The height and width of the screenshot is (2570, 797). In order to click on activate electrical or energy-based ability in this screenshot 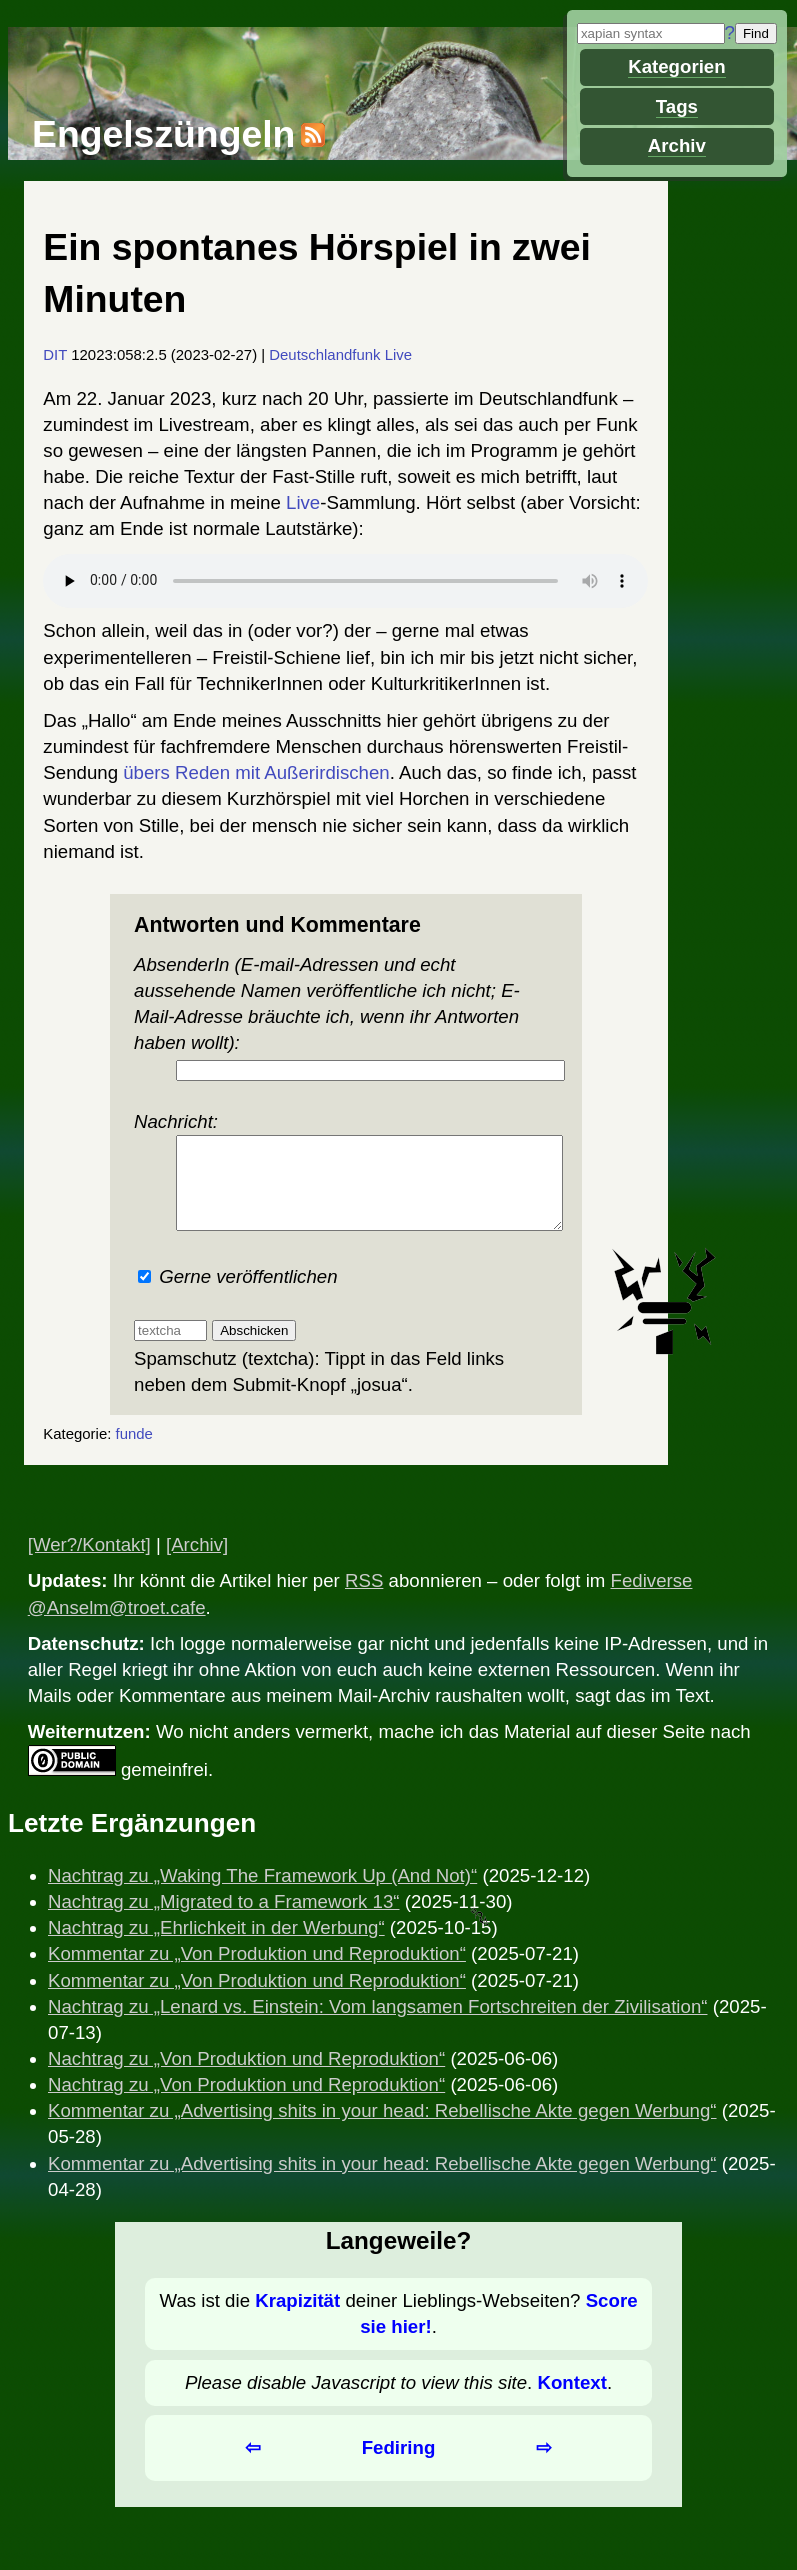, I will do `click(664, 1302)`.